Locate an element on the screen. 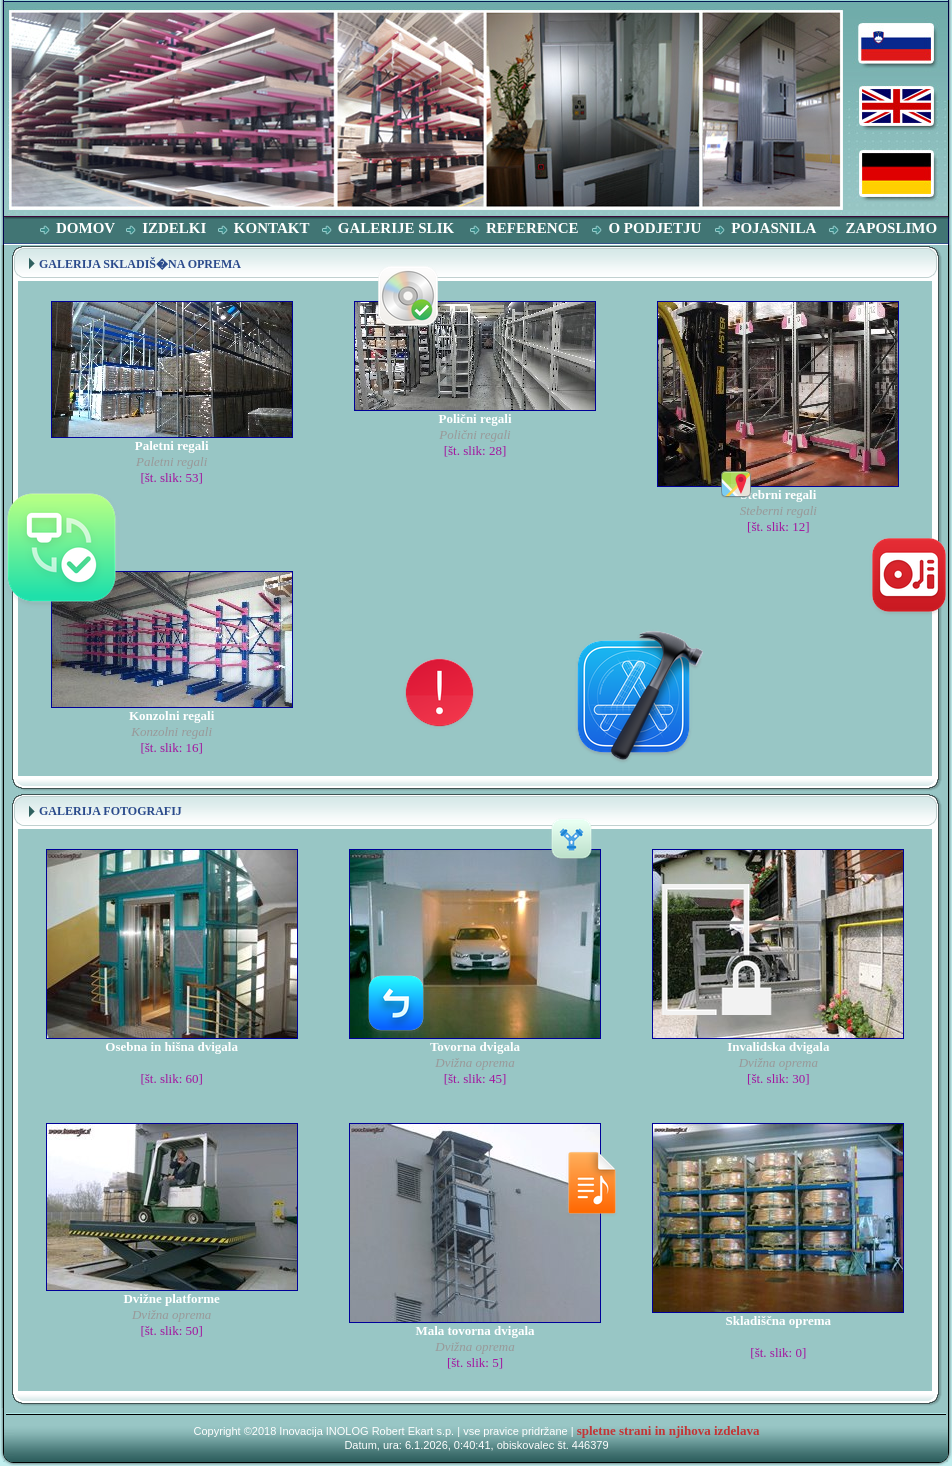 Image resolution: width=952 pixels, height=1466 pixels. open ibus bopomofo input method app is located at coordinates (396, 1003).